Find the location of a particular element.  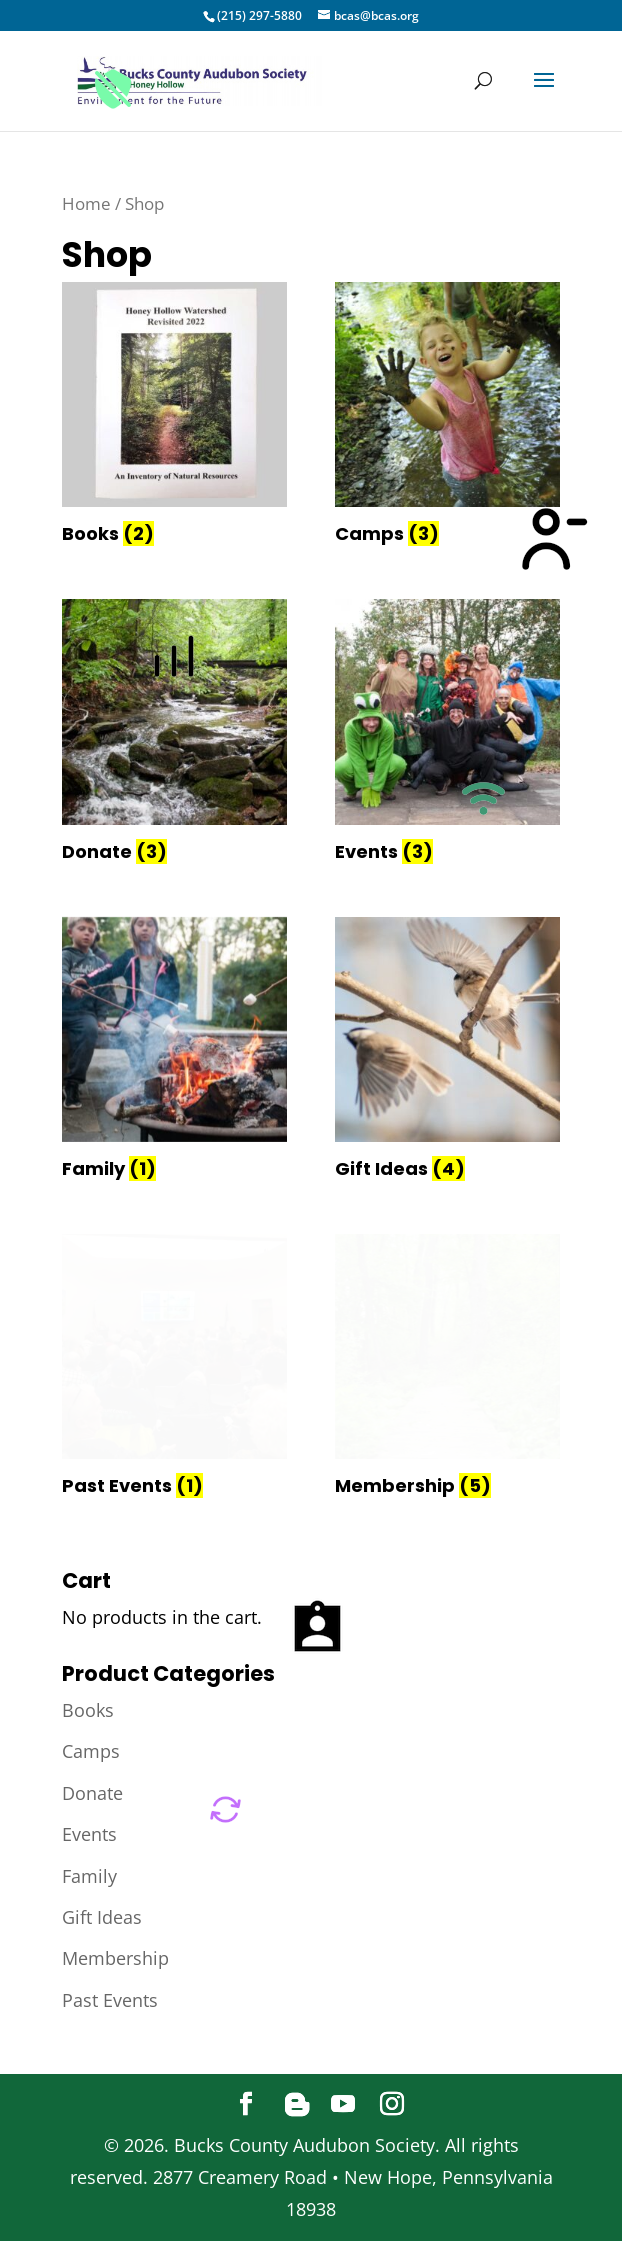

view analytics or statistics is located at coordinates (174, 655).